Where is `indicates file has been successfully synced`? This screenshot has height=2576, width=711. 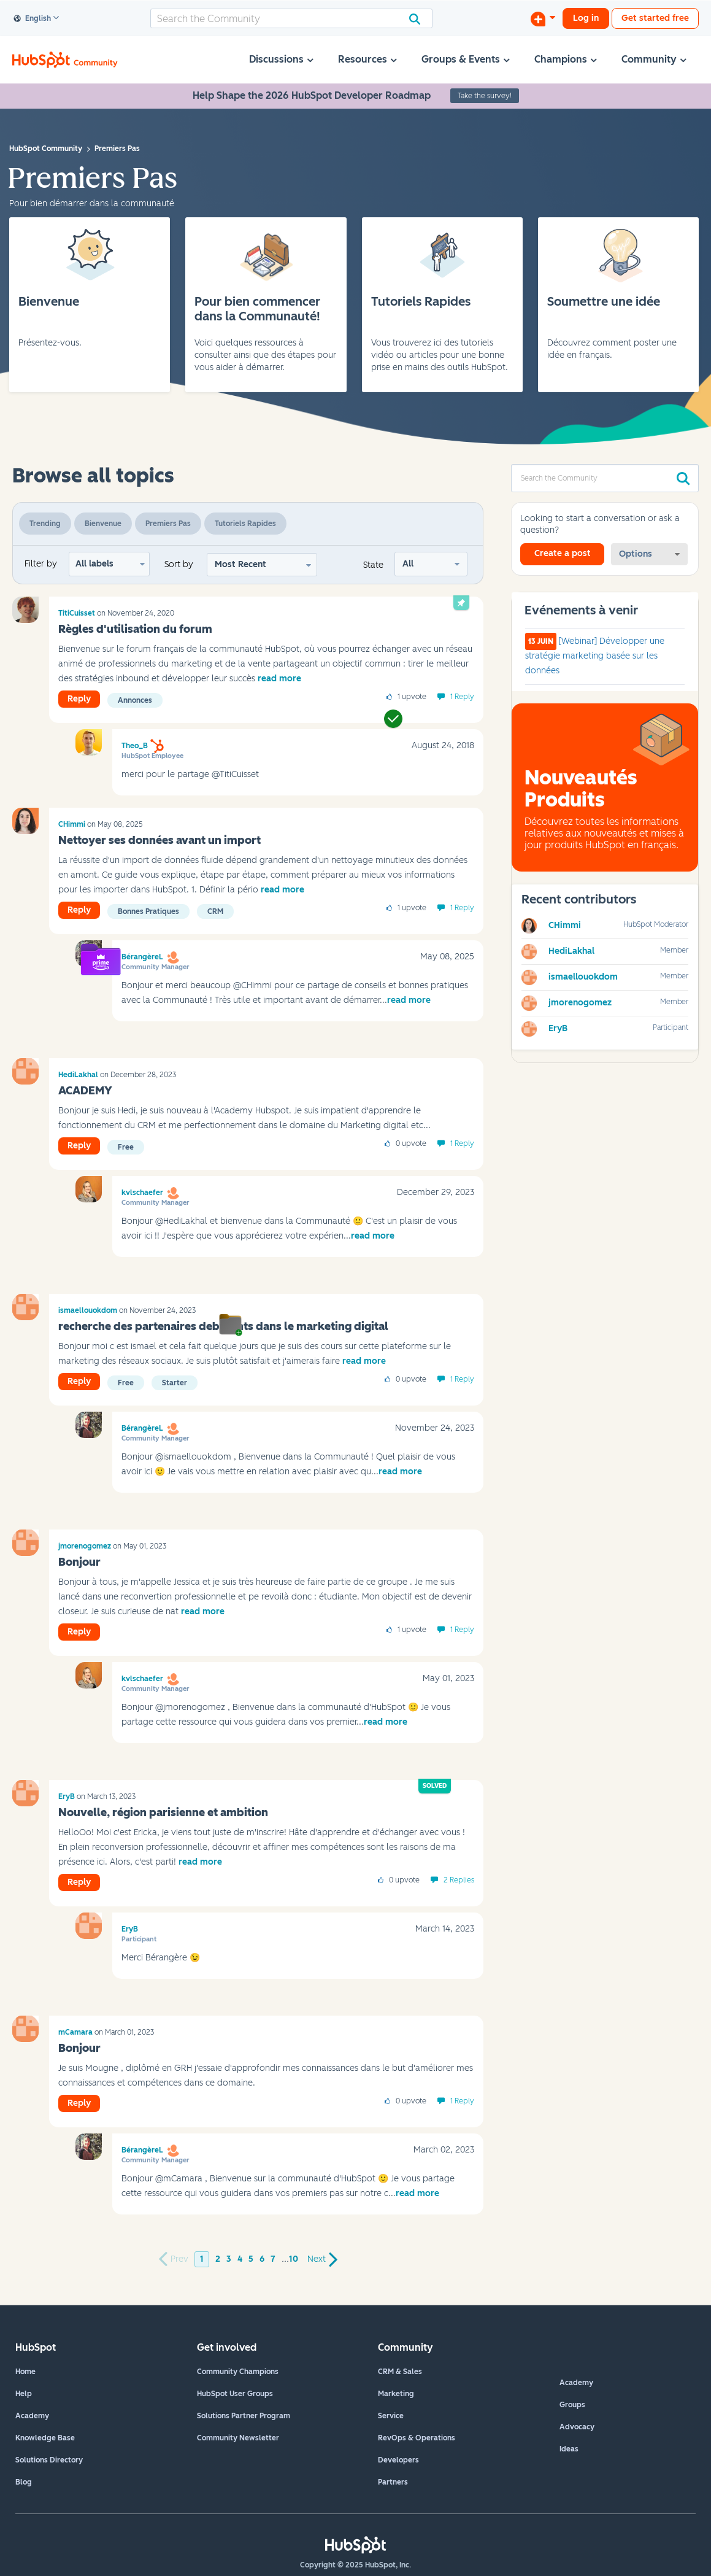
indicates file has been successfully synced is located at coordinates (393, 719).